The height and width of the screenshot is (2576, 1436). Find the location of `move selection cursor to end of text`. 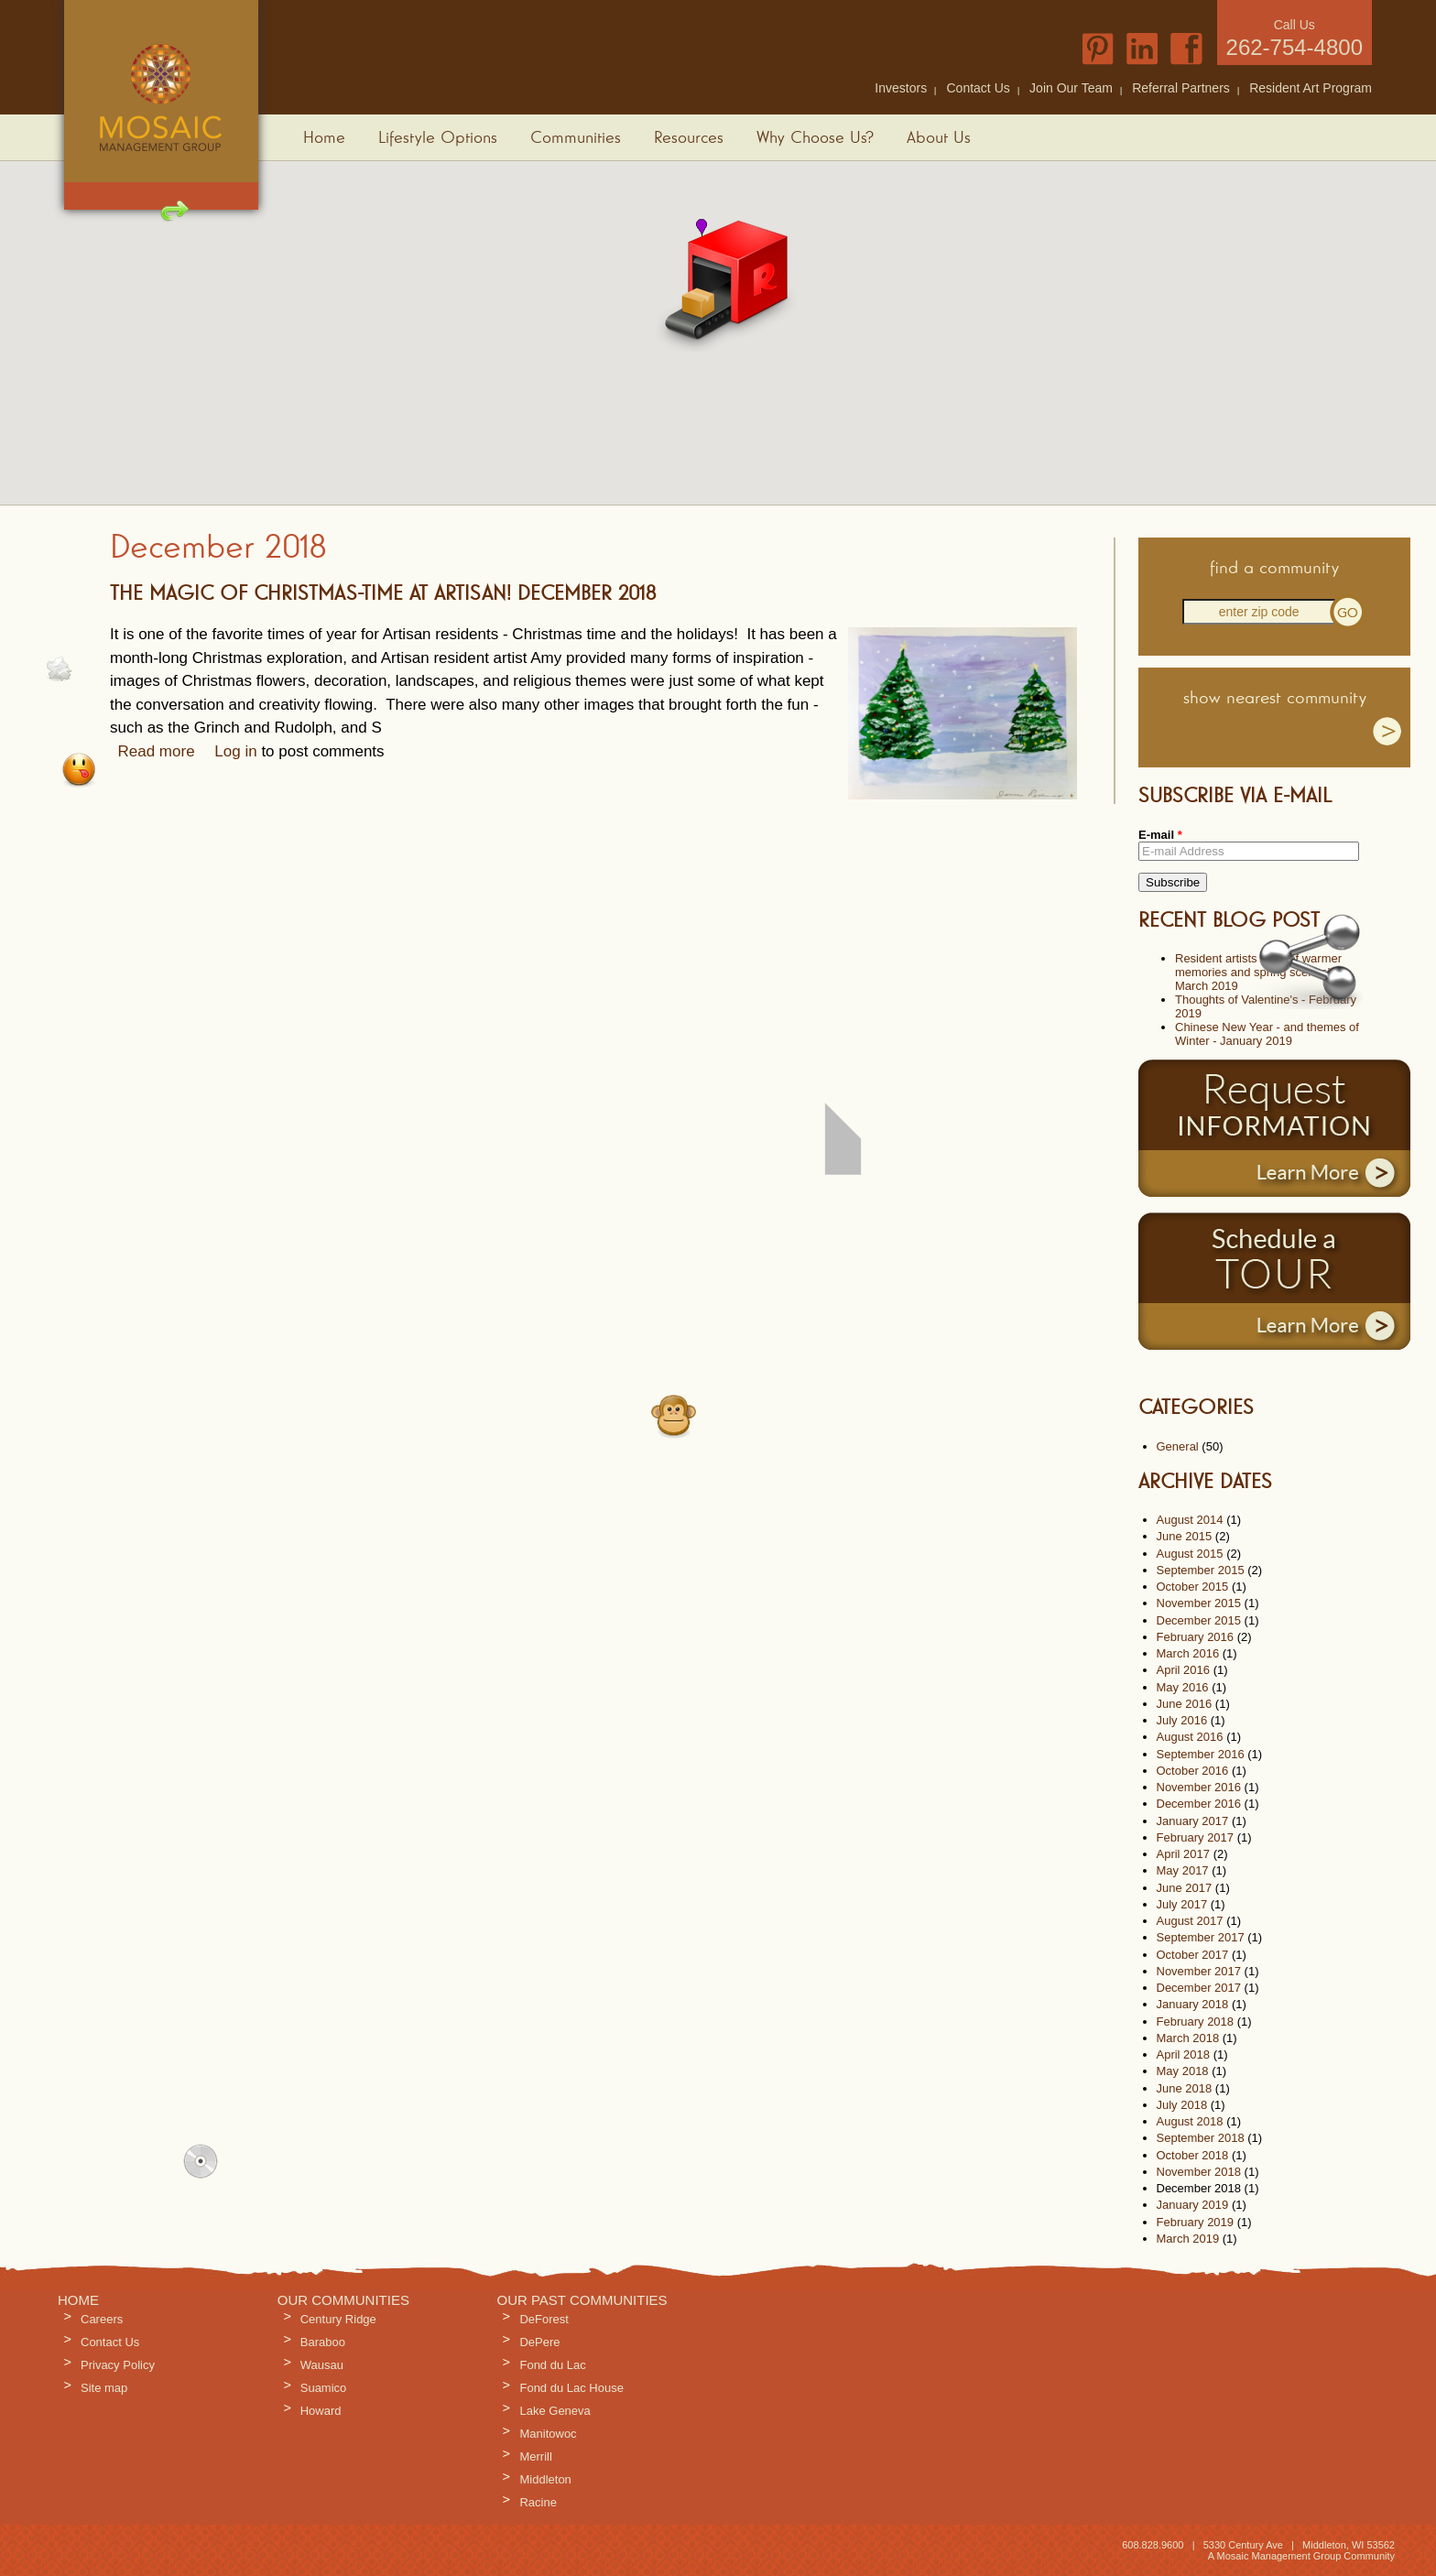

move selection cursor to end of text is located at coordinates (843, 1138).